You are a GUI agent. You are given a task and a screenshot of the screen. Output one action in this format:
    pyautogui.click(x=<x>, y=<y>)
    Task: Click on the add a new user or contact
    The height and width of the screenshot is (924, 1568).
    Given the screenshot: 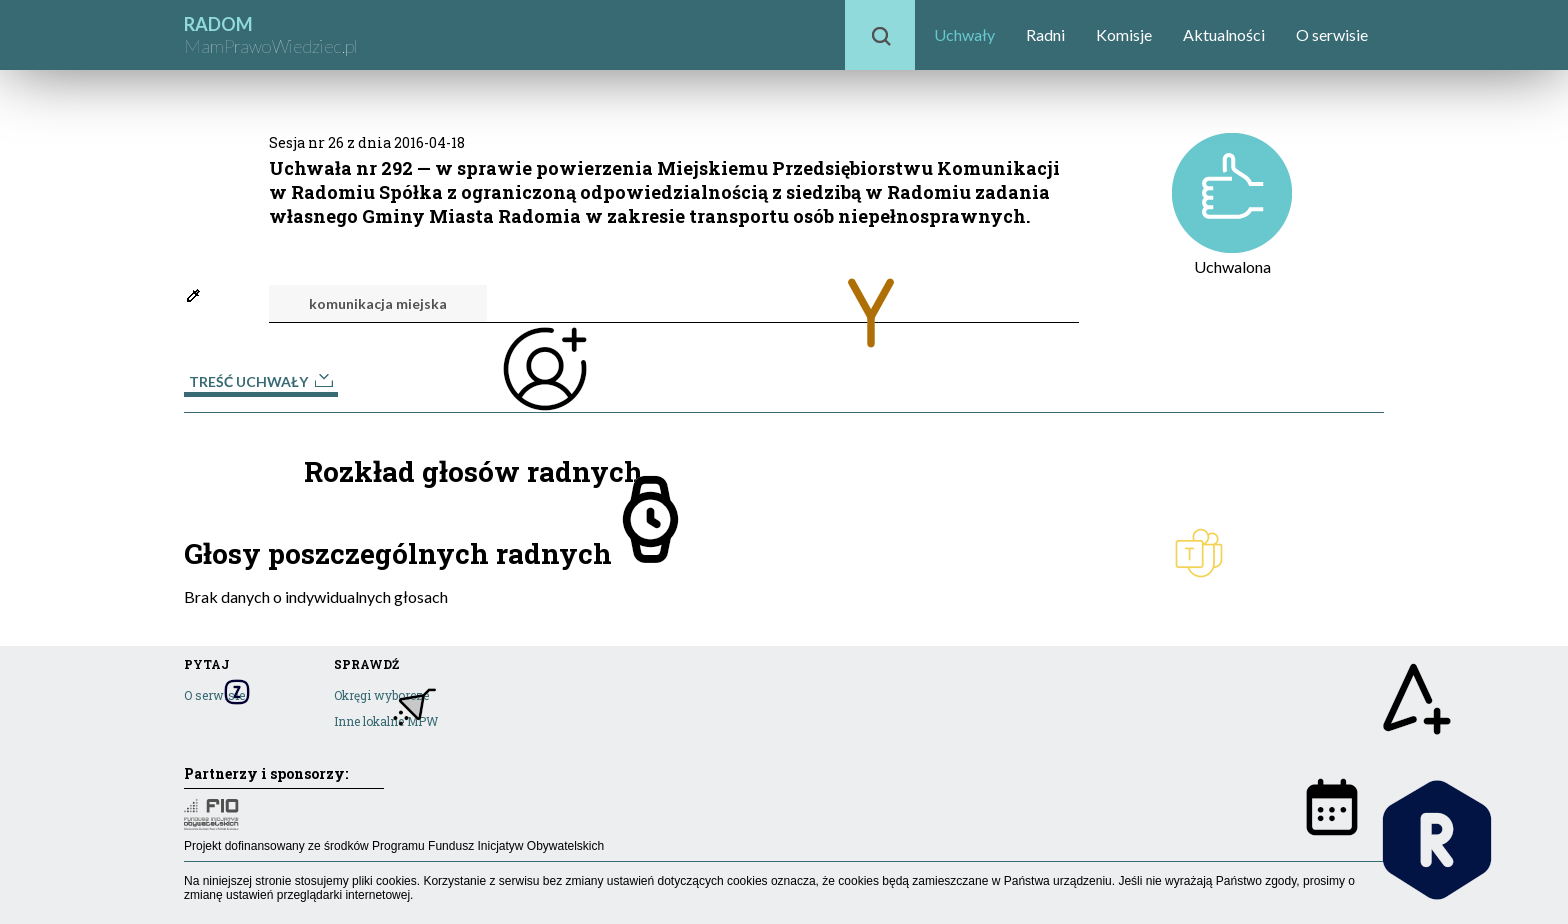 What is the action you would take?
    pyautogui.click(x=545, y=369)
    